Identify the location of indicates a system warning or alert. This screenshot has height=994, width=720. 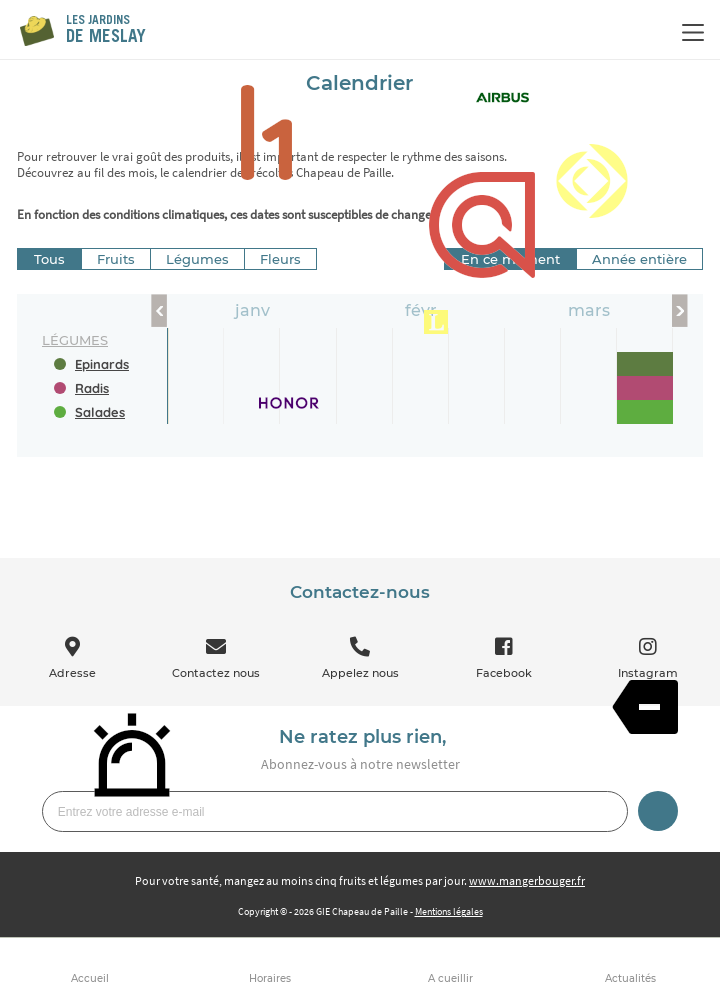
(132, 755).